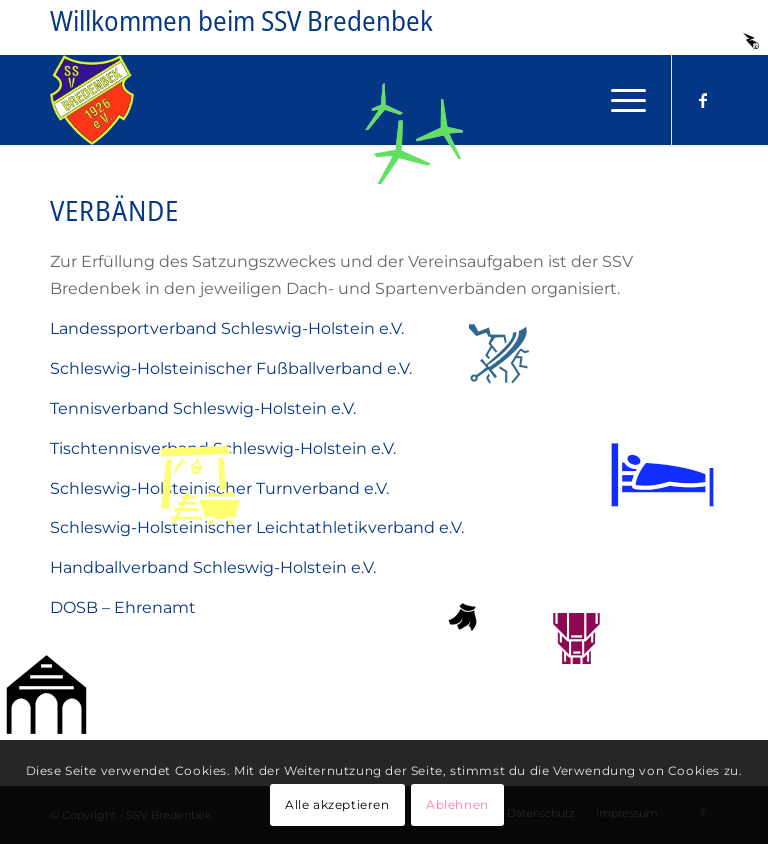 This screenshot has width=768, height=844. Describe the element at coordinates (751, 41) in the screenshot. I see `launch a lightning-fast attack or special move` at that location.